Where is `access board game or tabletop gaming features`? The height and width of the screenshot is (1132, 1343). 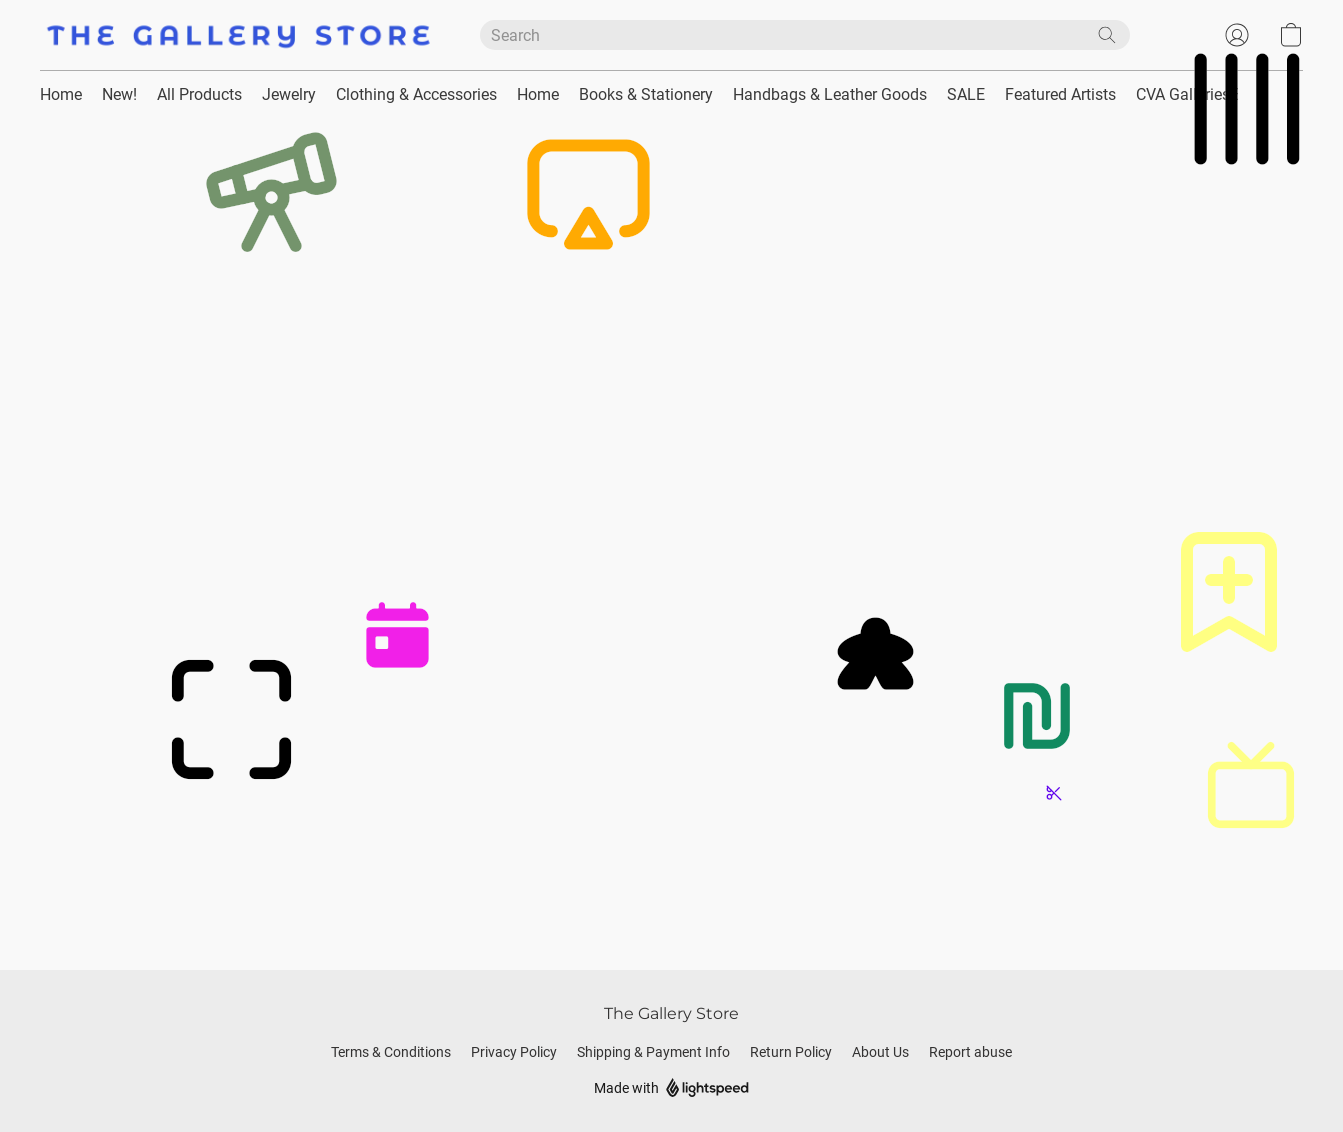 access board game or tabletop gaming features is located at coordinates (875, 655).